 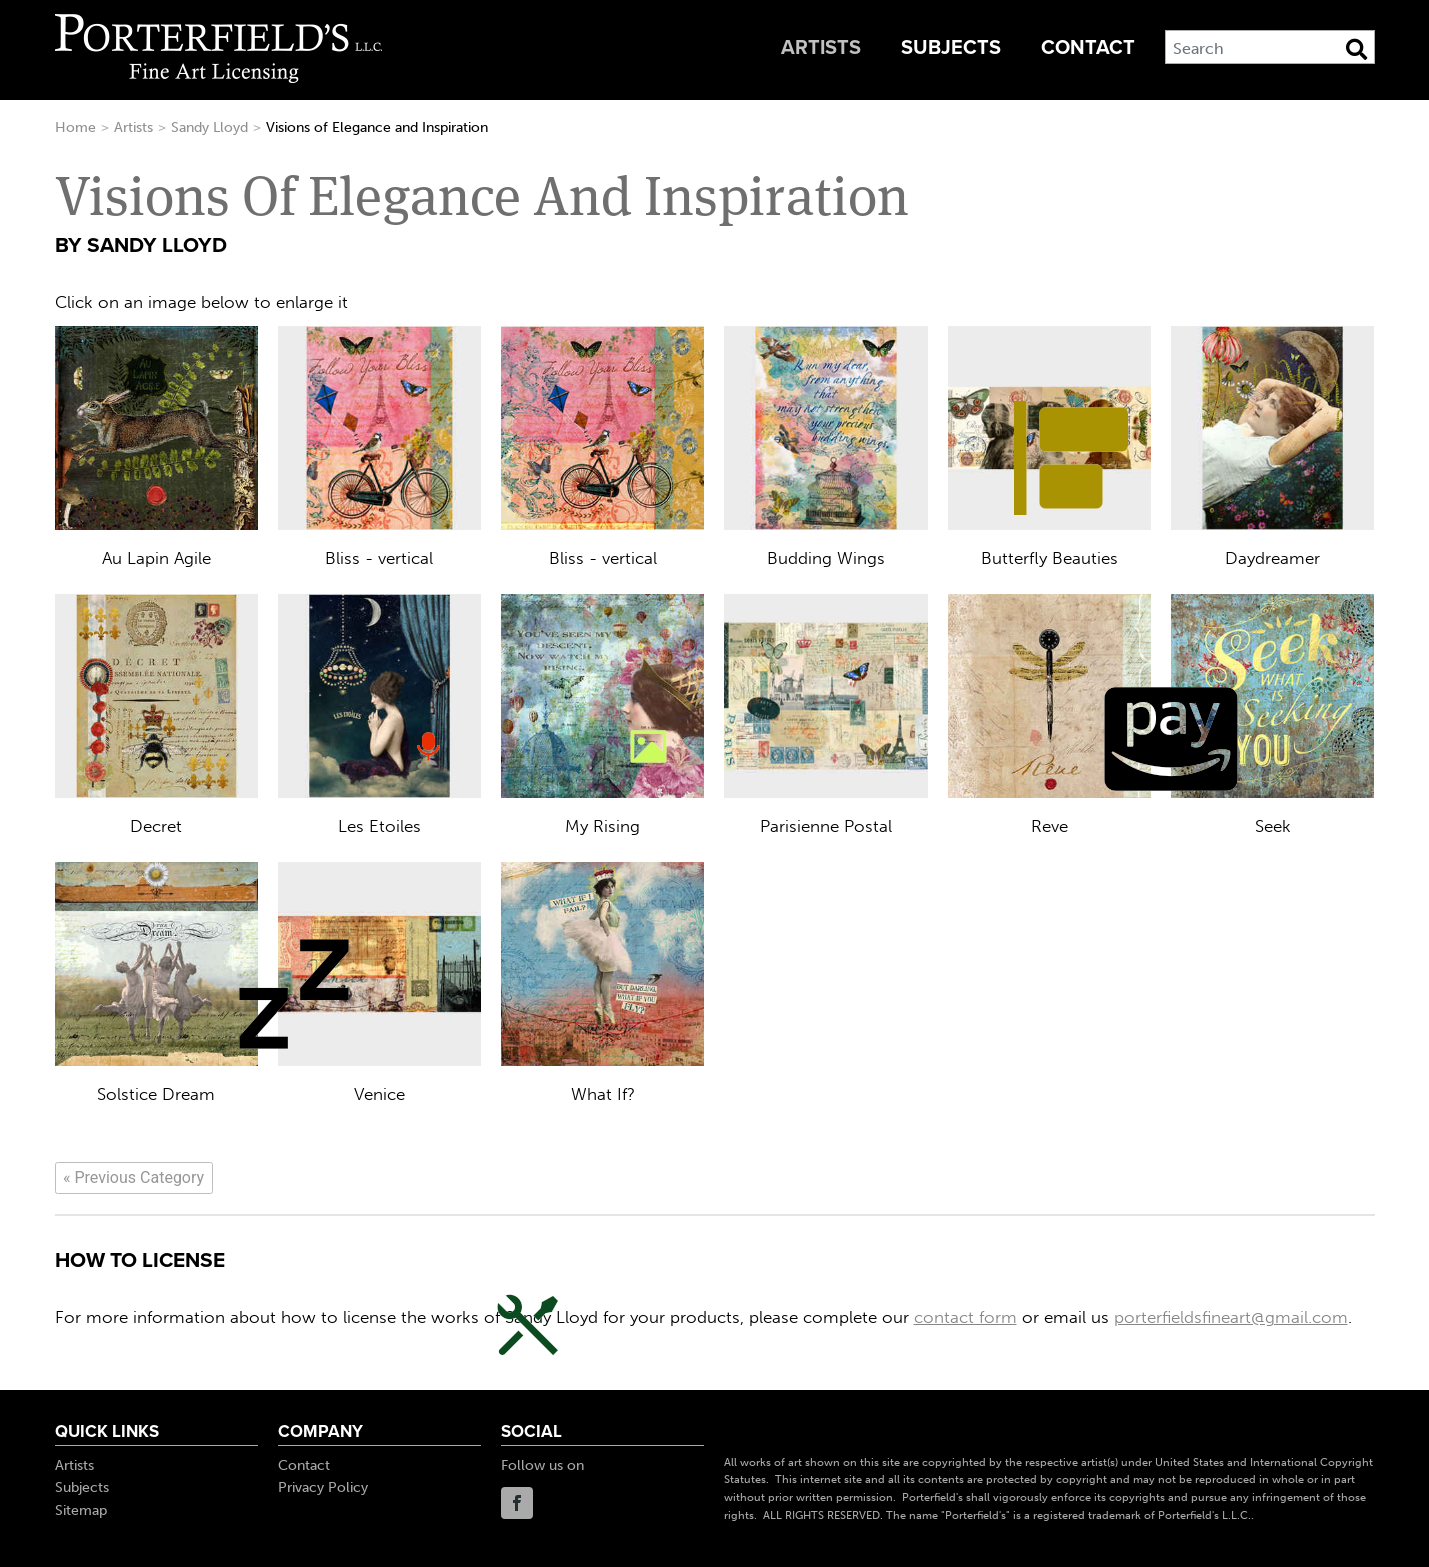 I want to click on access settings and configuration options, so click(x=529, y=1326).